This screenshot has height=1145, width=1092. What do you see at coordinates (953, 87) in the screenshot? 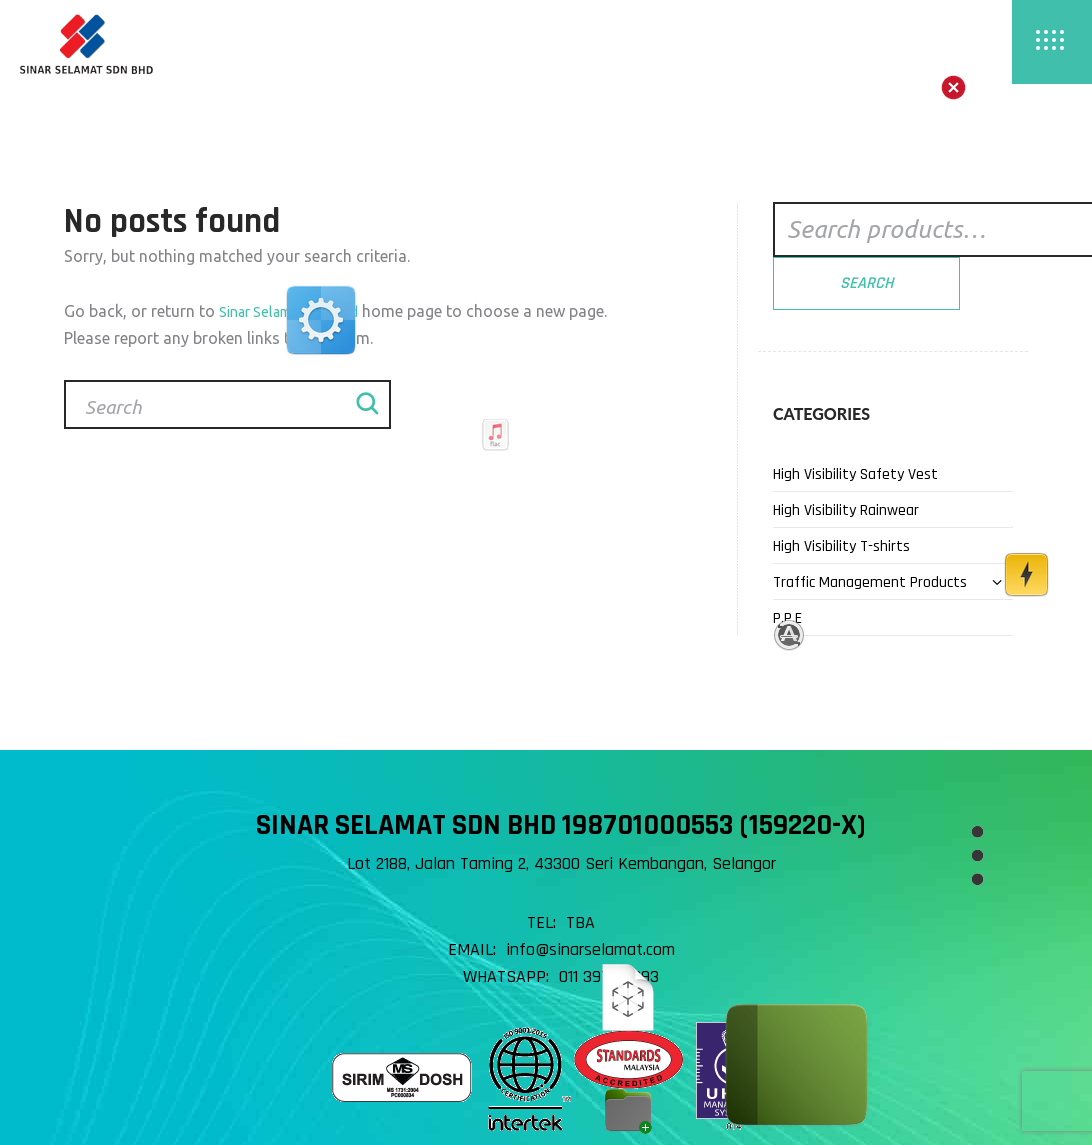
I see `cancel the current action or operation` at bounding box center [953, 87].